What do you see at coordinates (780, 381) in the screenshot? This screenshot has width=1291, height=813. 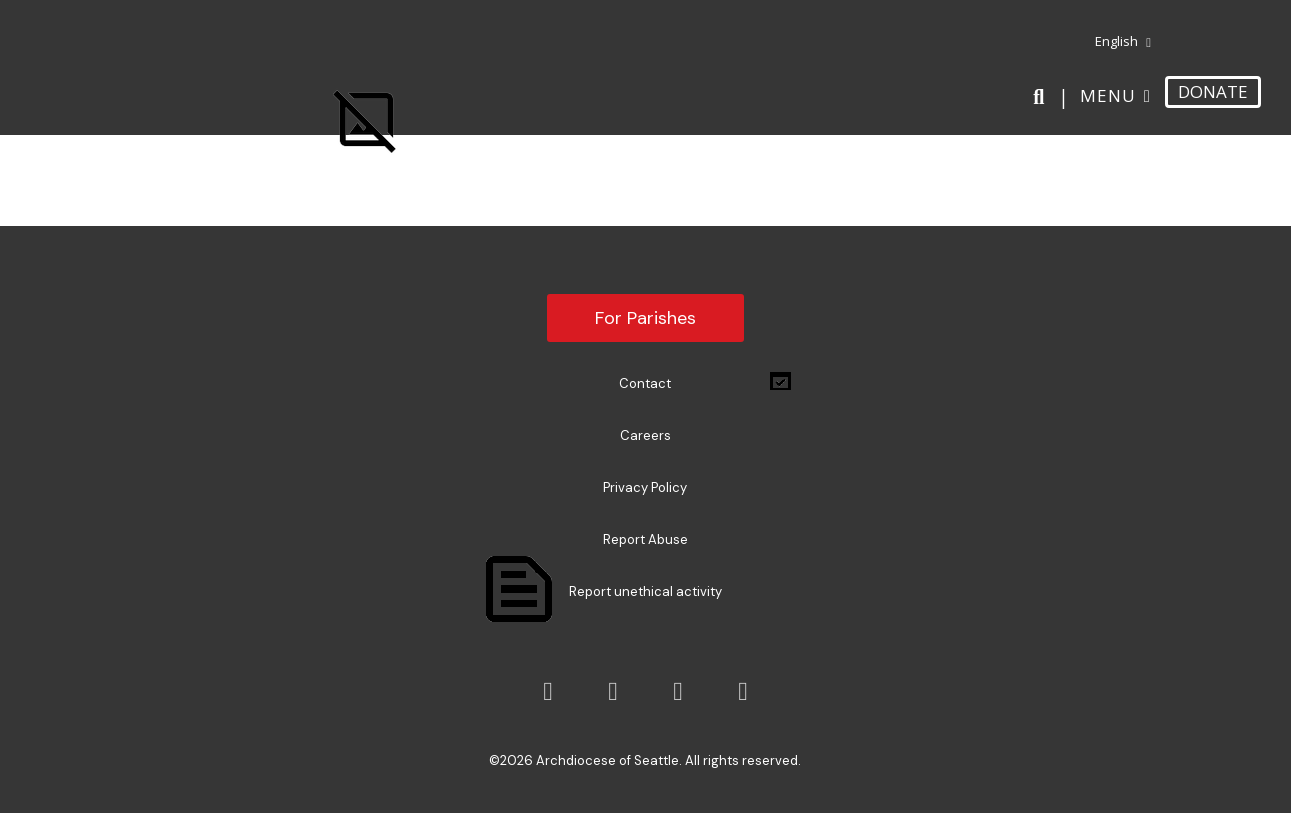 I see `indicates a verified domain or website` at bounding box center [780, 381].